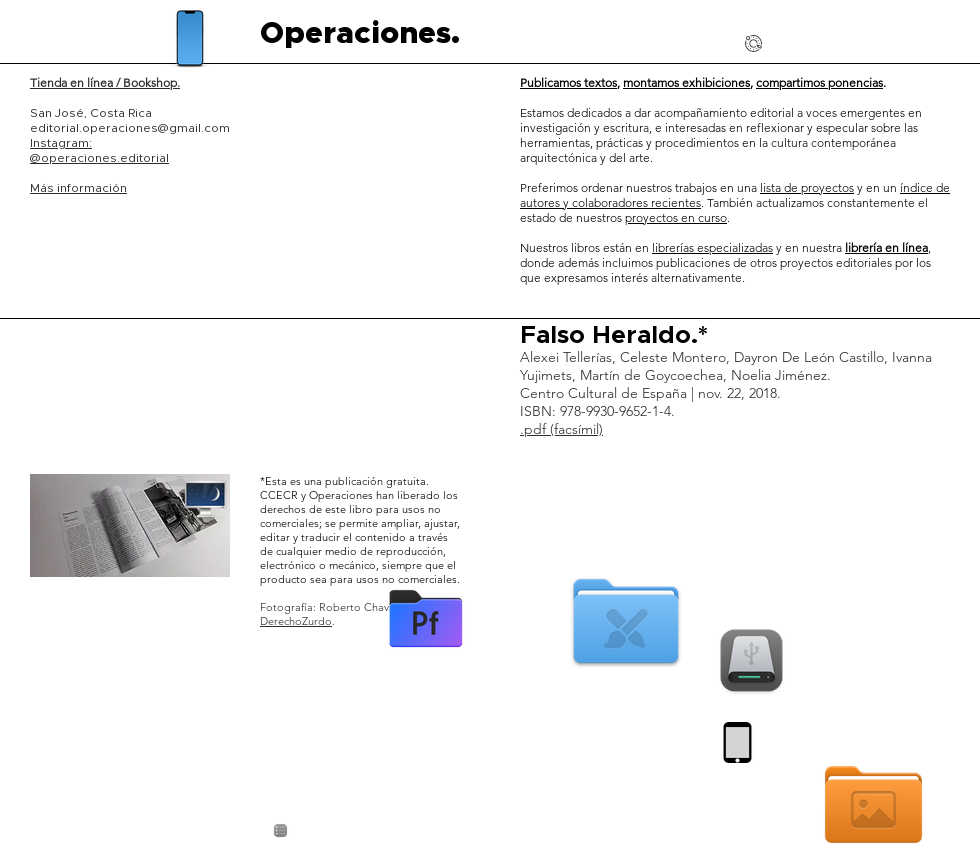  Describe the element at coordinates (753, 43) in the screenshot. I see `open revolt chat application` at that location.